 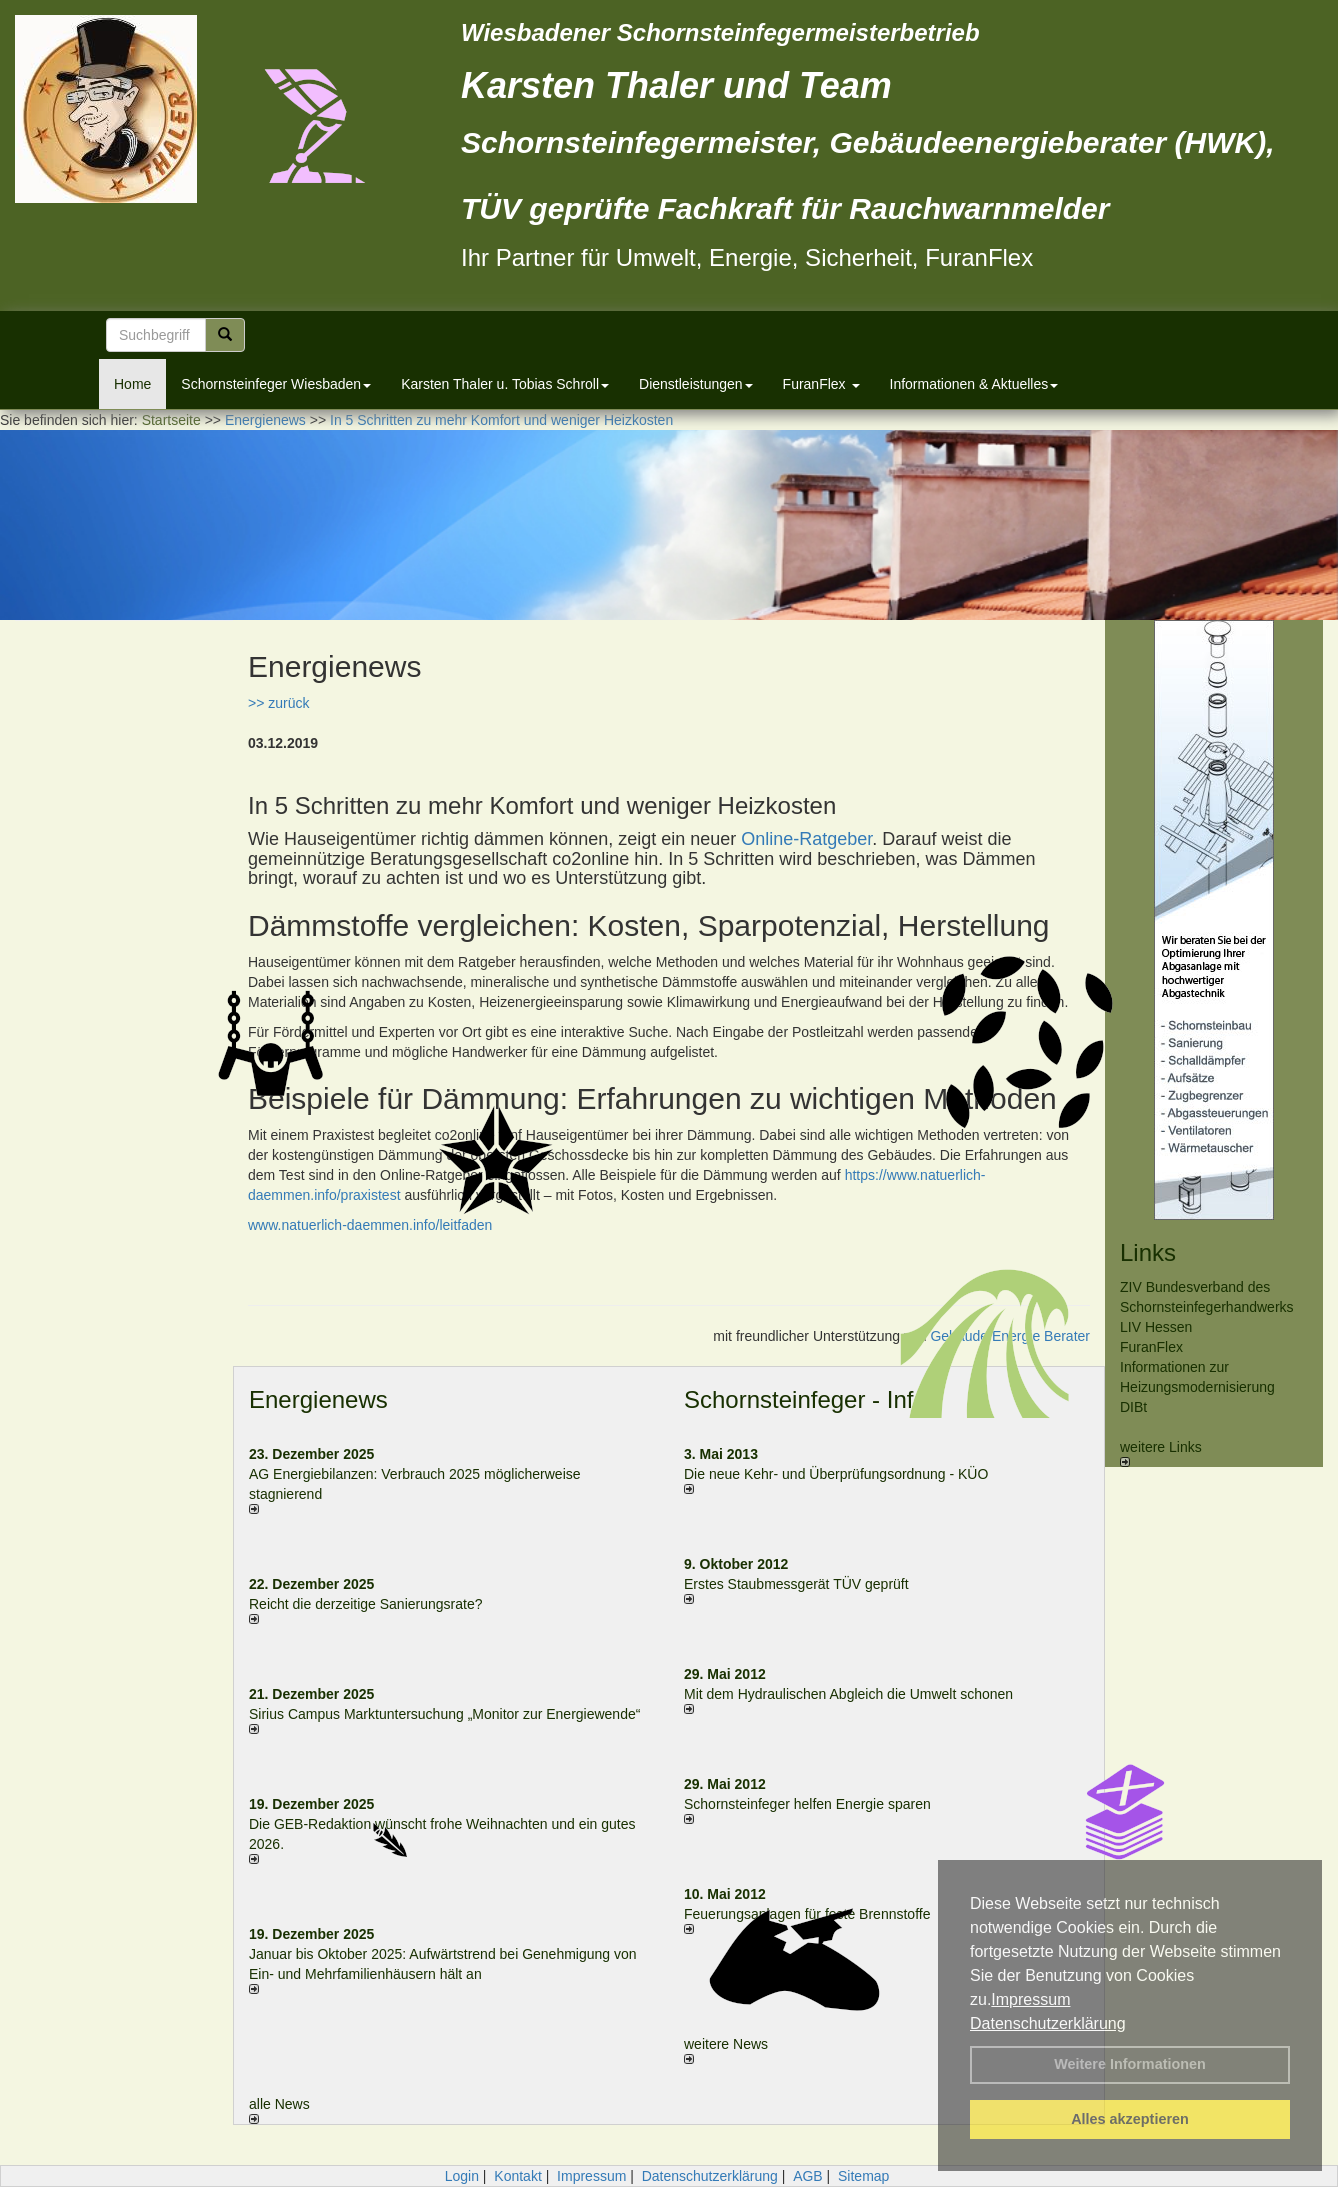 I want to click on sesame seeds ingredient or allergen indicator, so click(x=1027, y=1043).